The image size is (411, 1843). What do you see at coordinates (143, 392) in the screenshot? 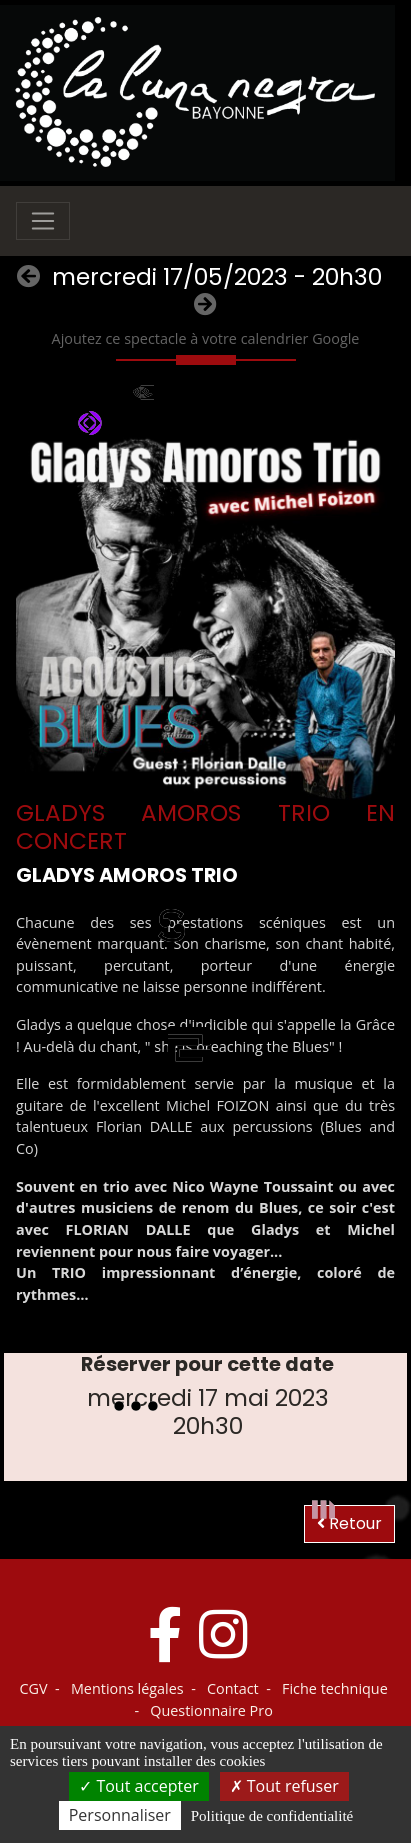
I see `nvidia brand logo` at bounding box center [143, 392].